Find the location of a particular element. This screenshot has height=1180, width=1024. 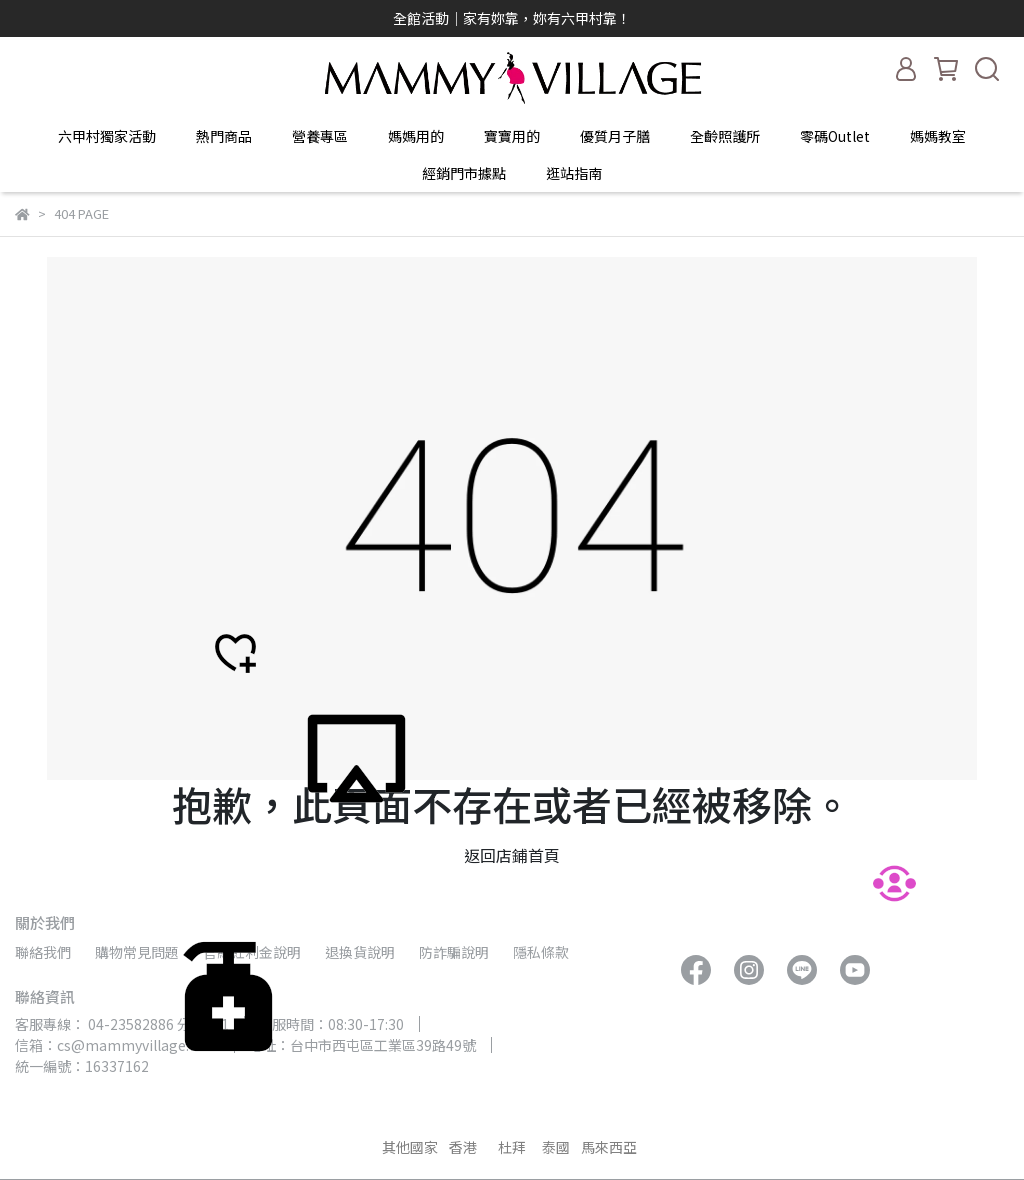

stream content to an external display via airplay is located at coordinates (356, 758).